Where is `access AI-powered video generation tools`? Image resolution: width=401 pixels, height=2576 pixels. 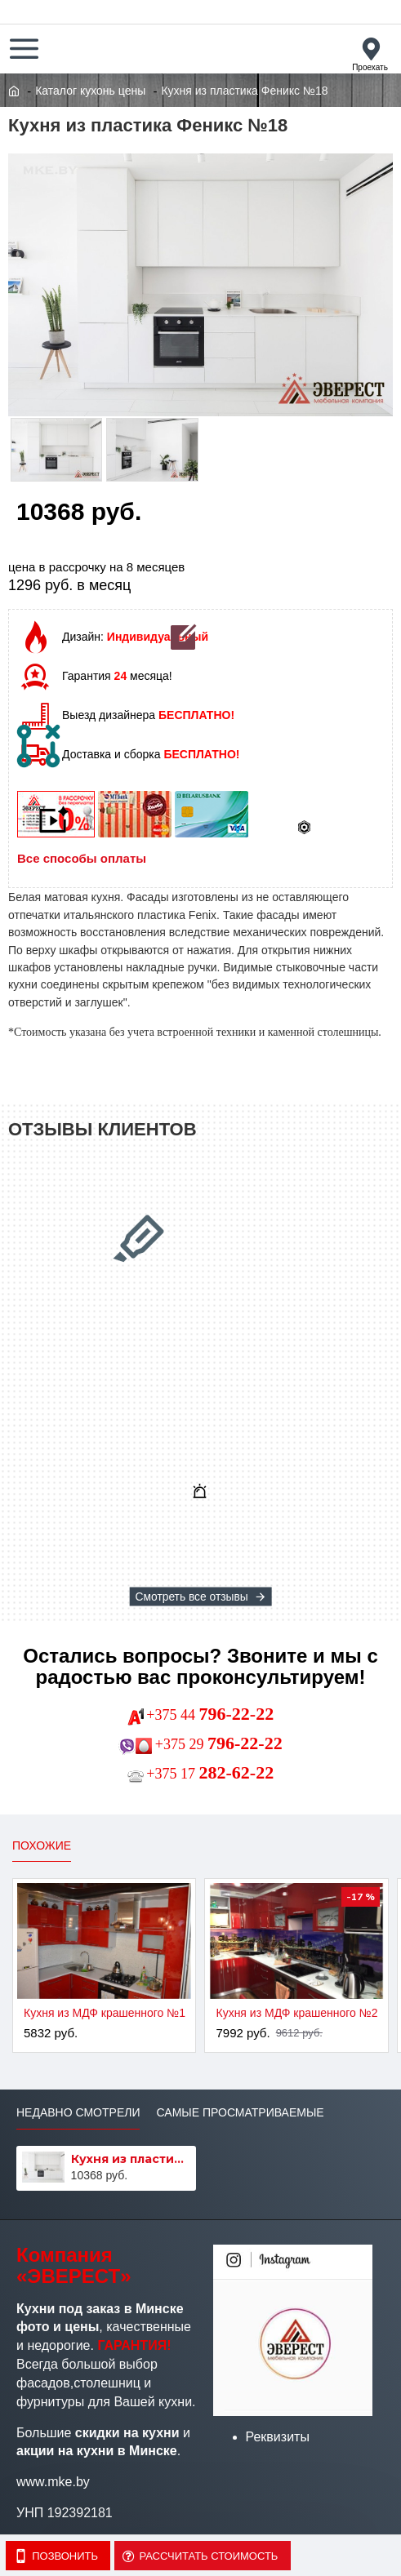
access AI-powered video generation tools is located at coordinates (52, 820).